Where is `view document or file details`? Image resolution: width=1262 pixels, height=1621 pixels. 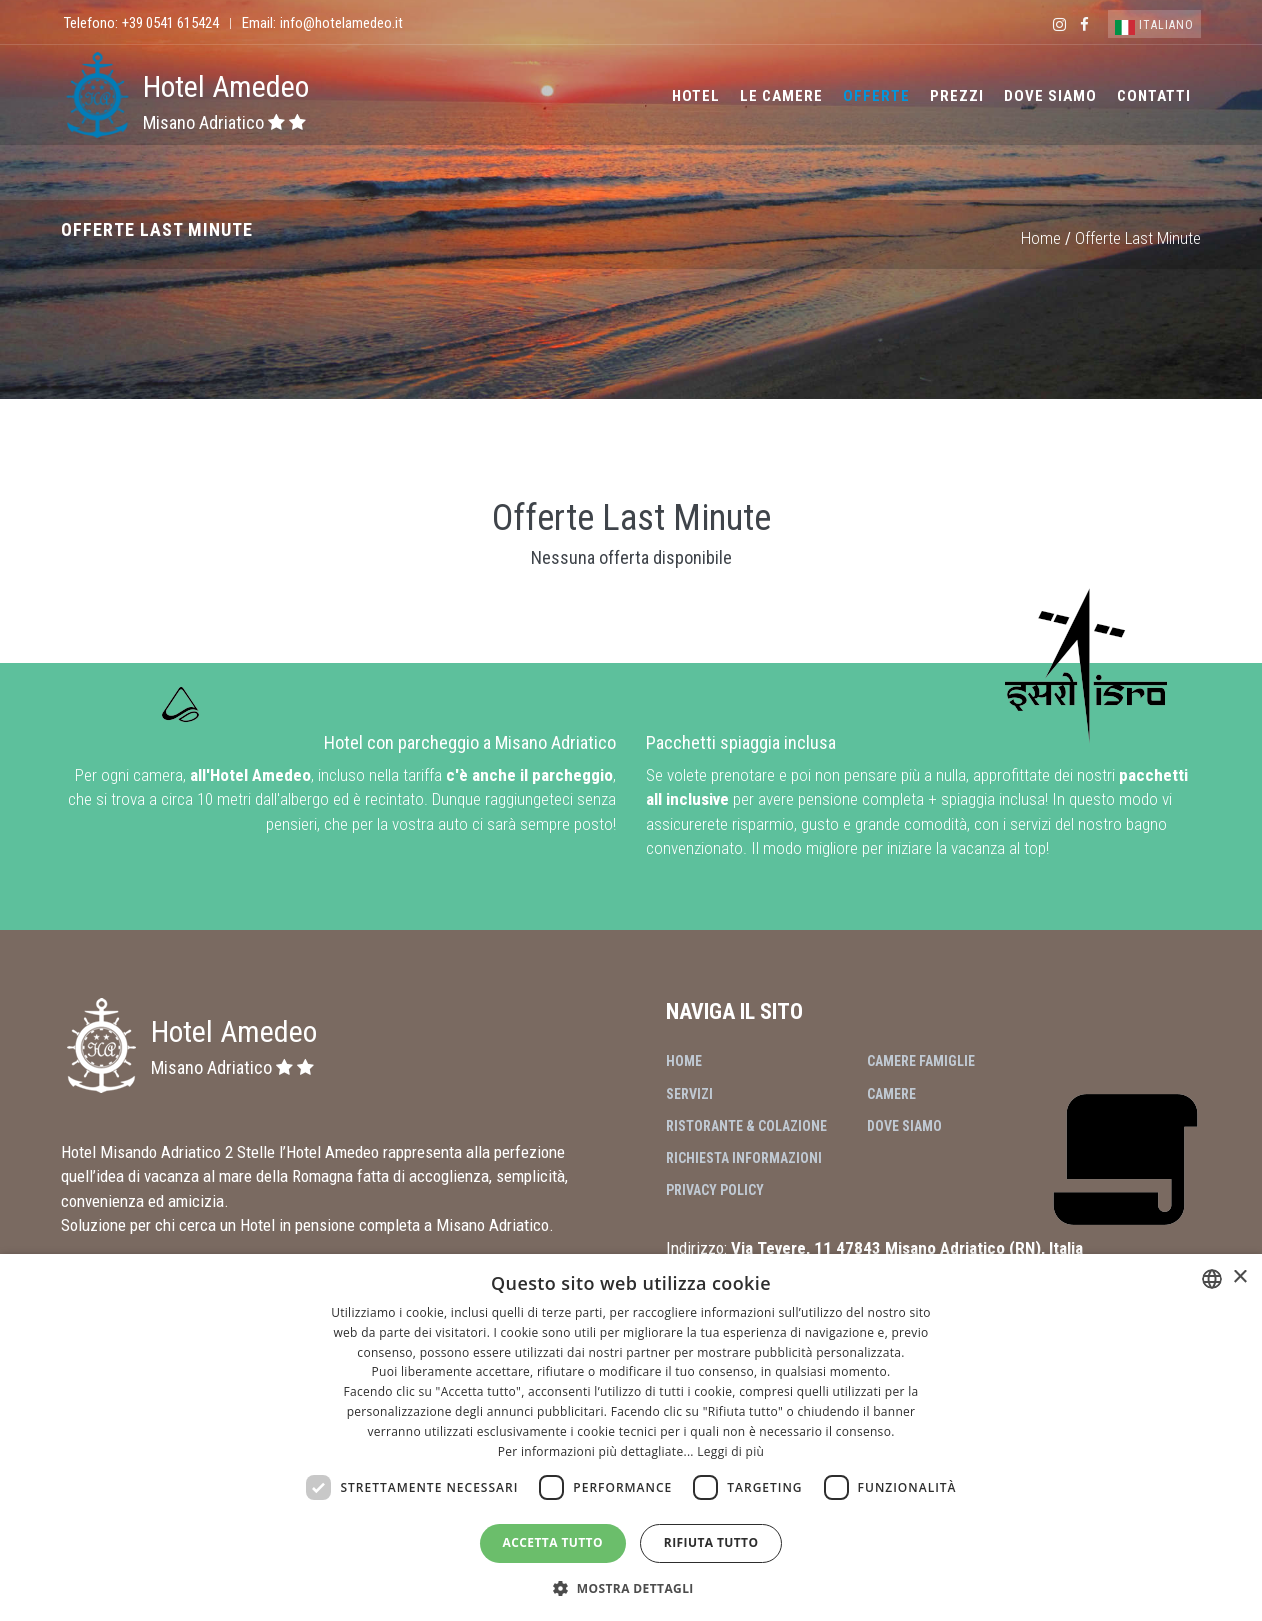
view document or file details is located at coordinates (1125, 1159).